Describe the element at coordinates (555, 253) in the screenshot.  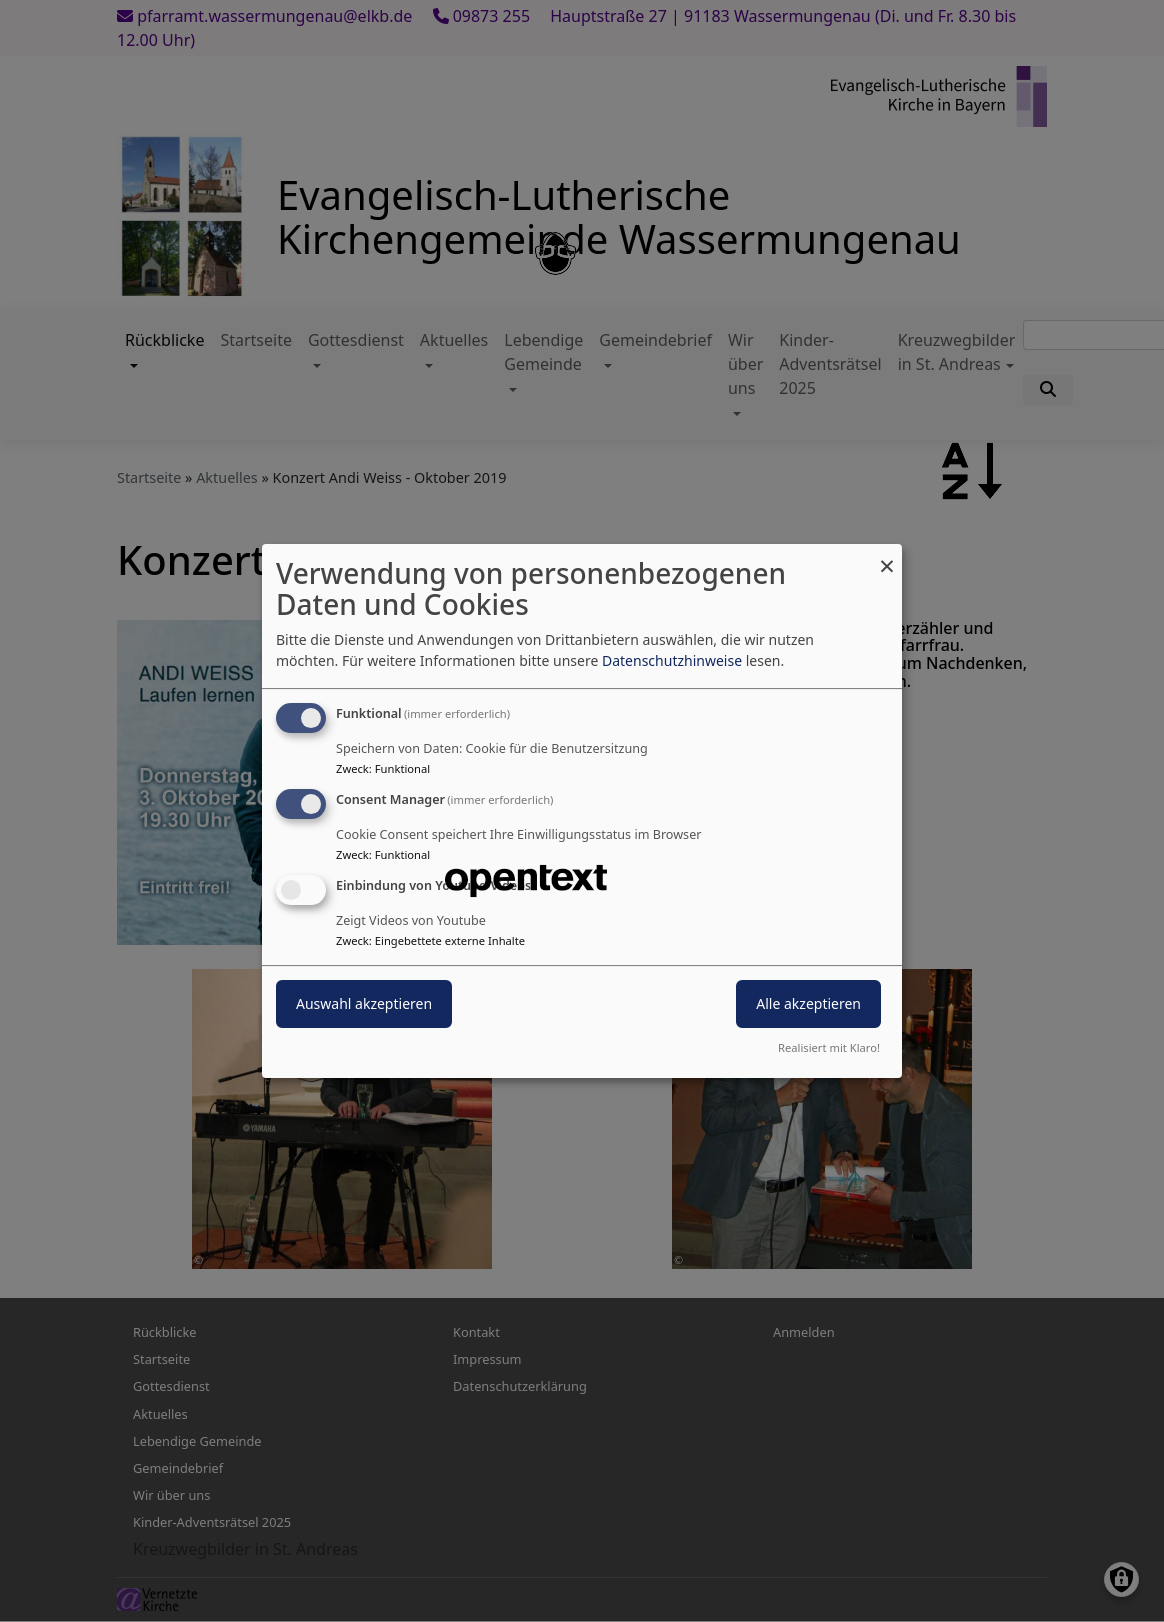
I see `egghead.io logo - access web development tutorials and courses` at that location.